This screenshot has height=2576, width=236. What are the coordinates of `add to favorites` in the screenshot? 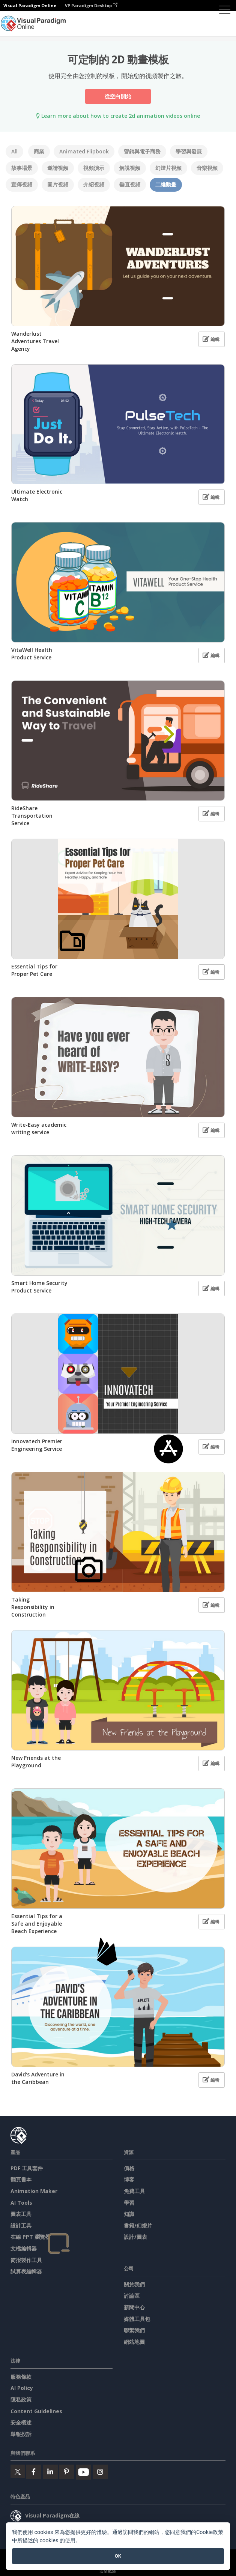 It's located at (172, 1225).